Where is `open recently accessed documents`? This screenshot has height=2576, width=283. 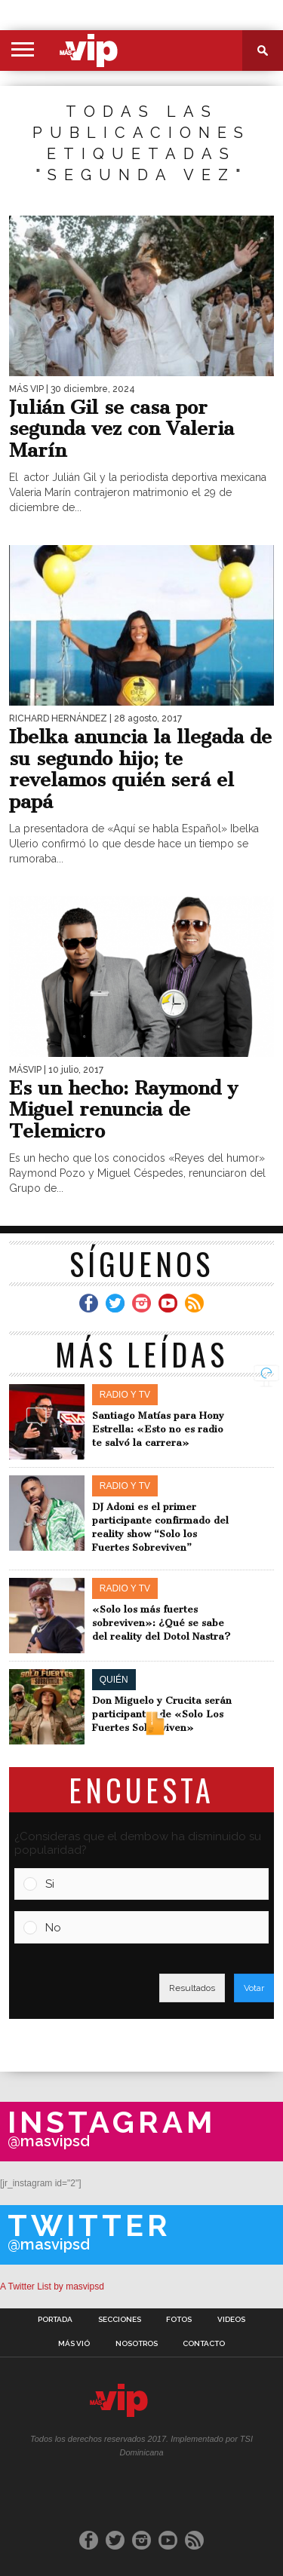
open recently accessed documents is located at coordinates (174, 1003).